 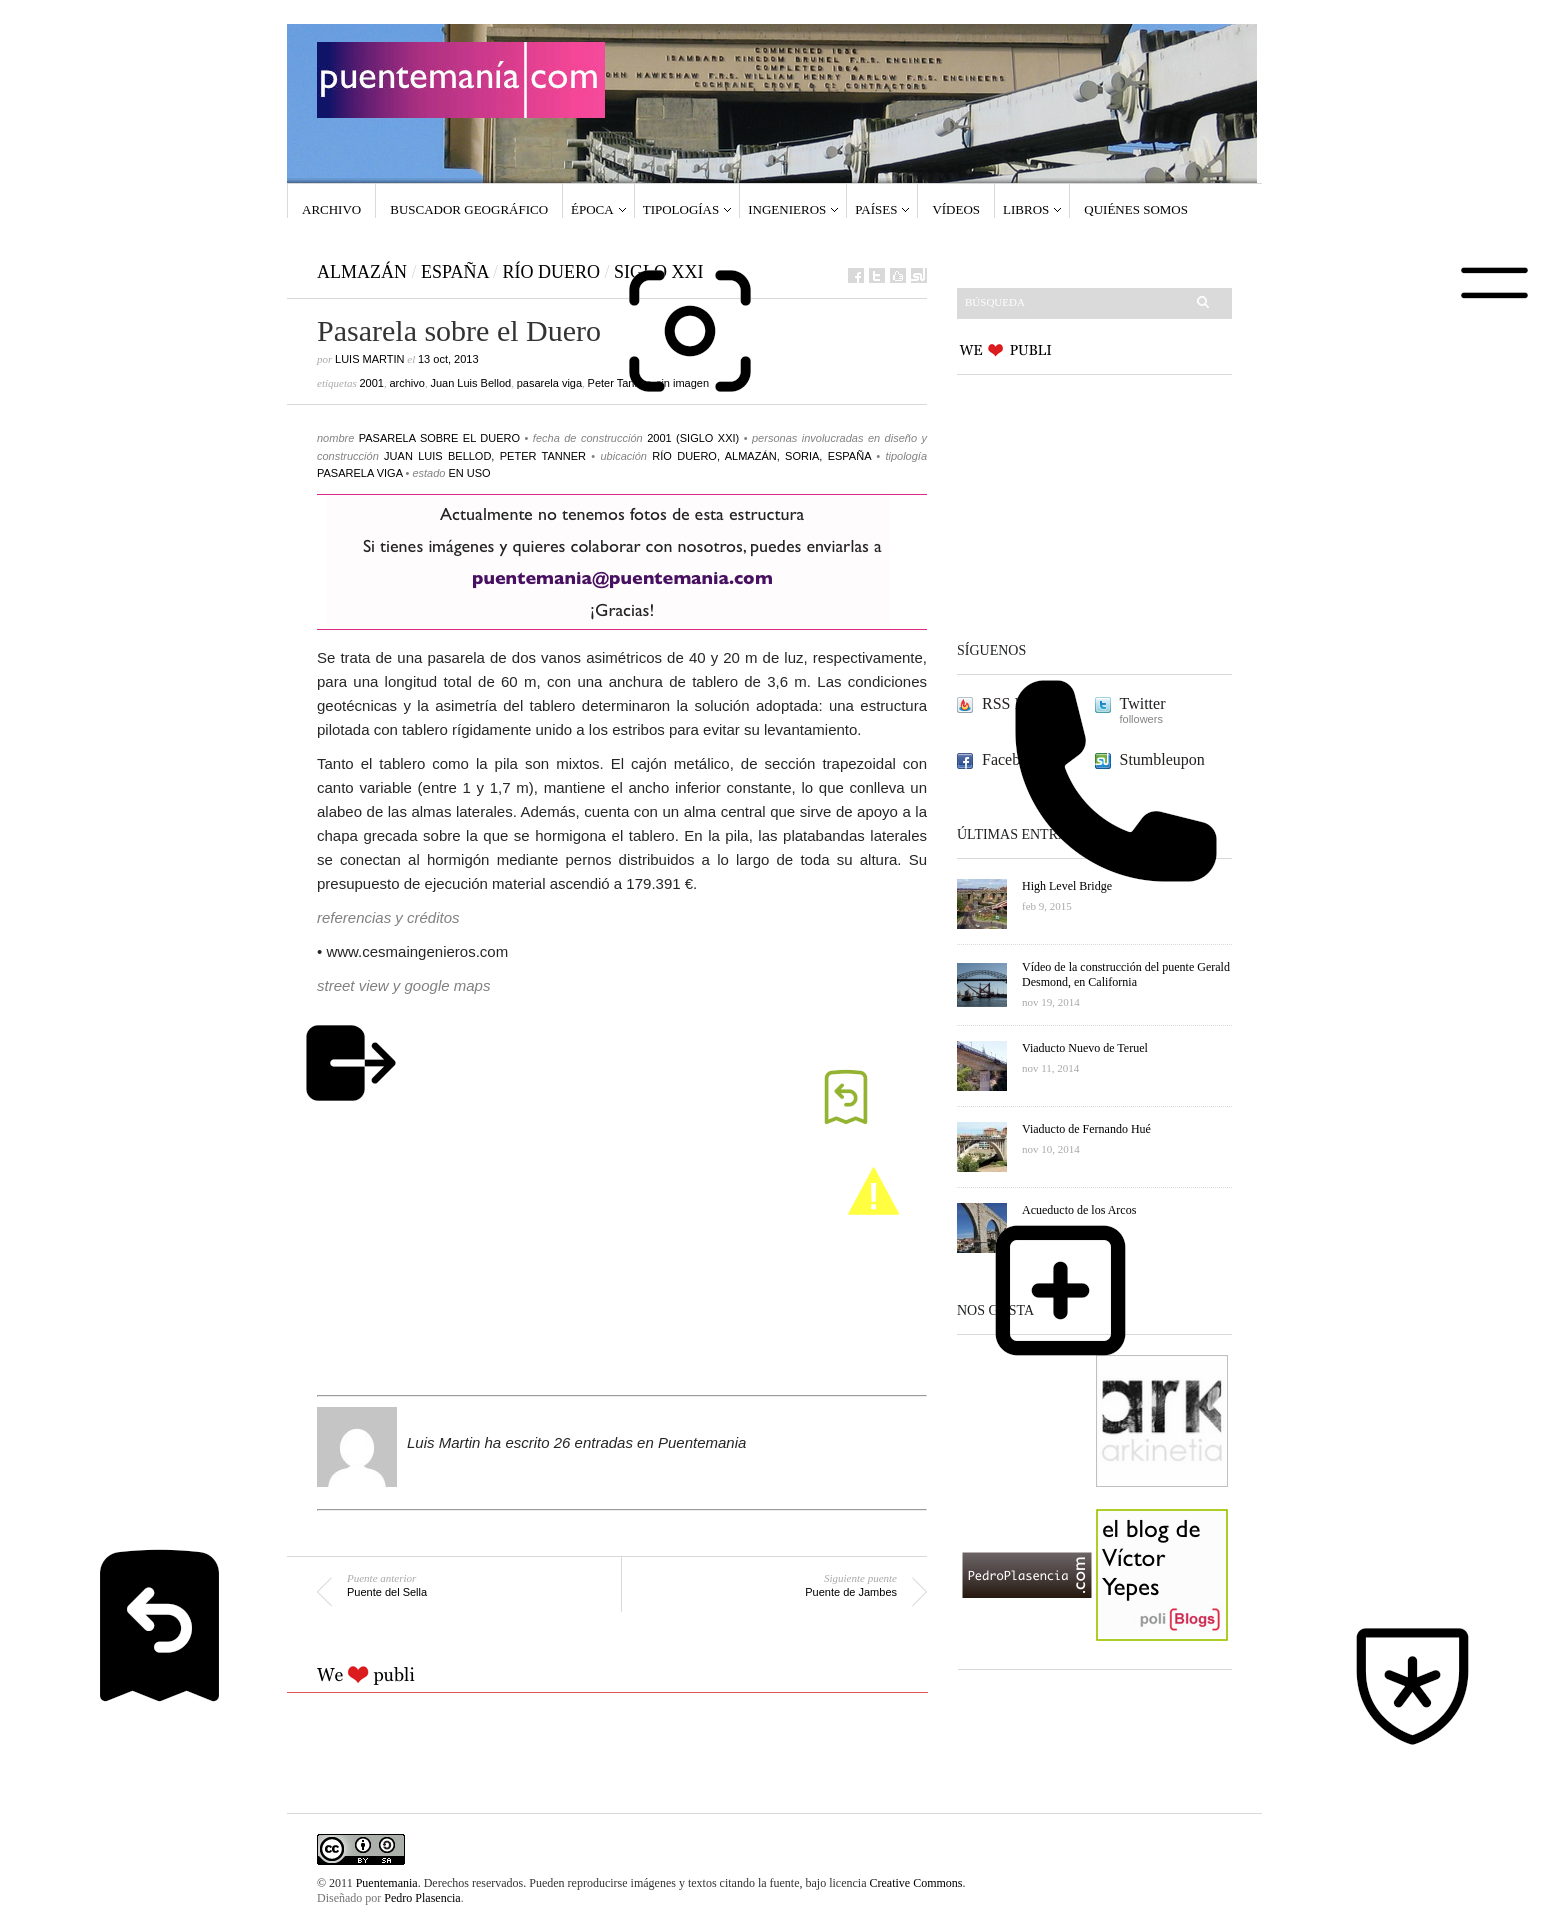 What do you see at coordinates (1494, 281) in the screenshot?
I see `open navigation menu` at bounding box center [1494, 281].